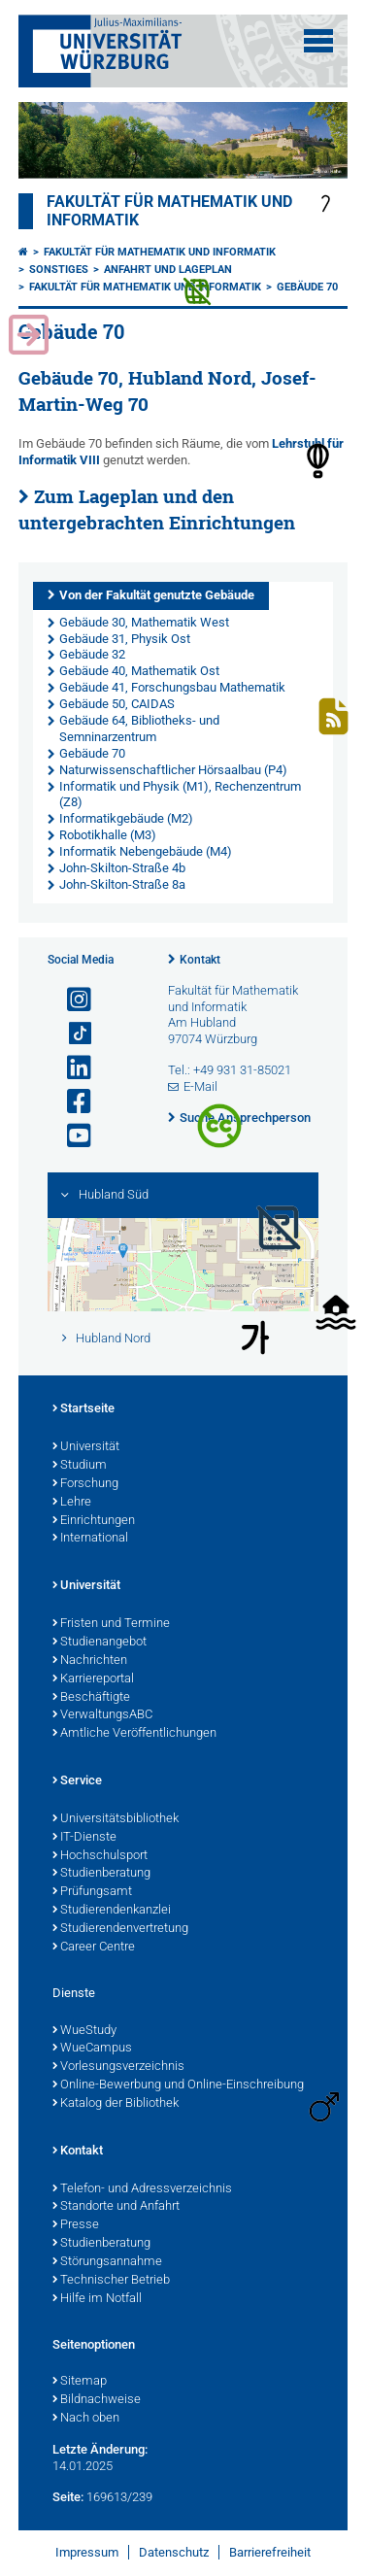  I want to click on access travel or adventure features, so click(317, 460).